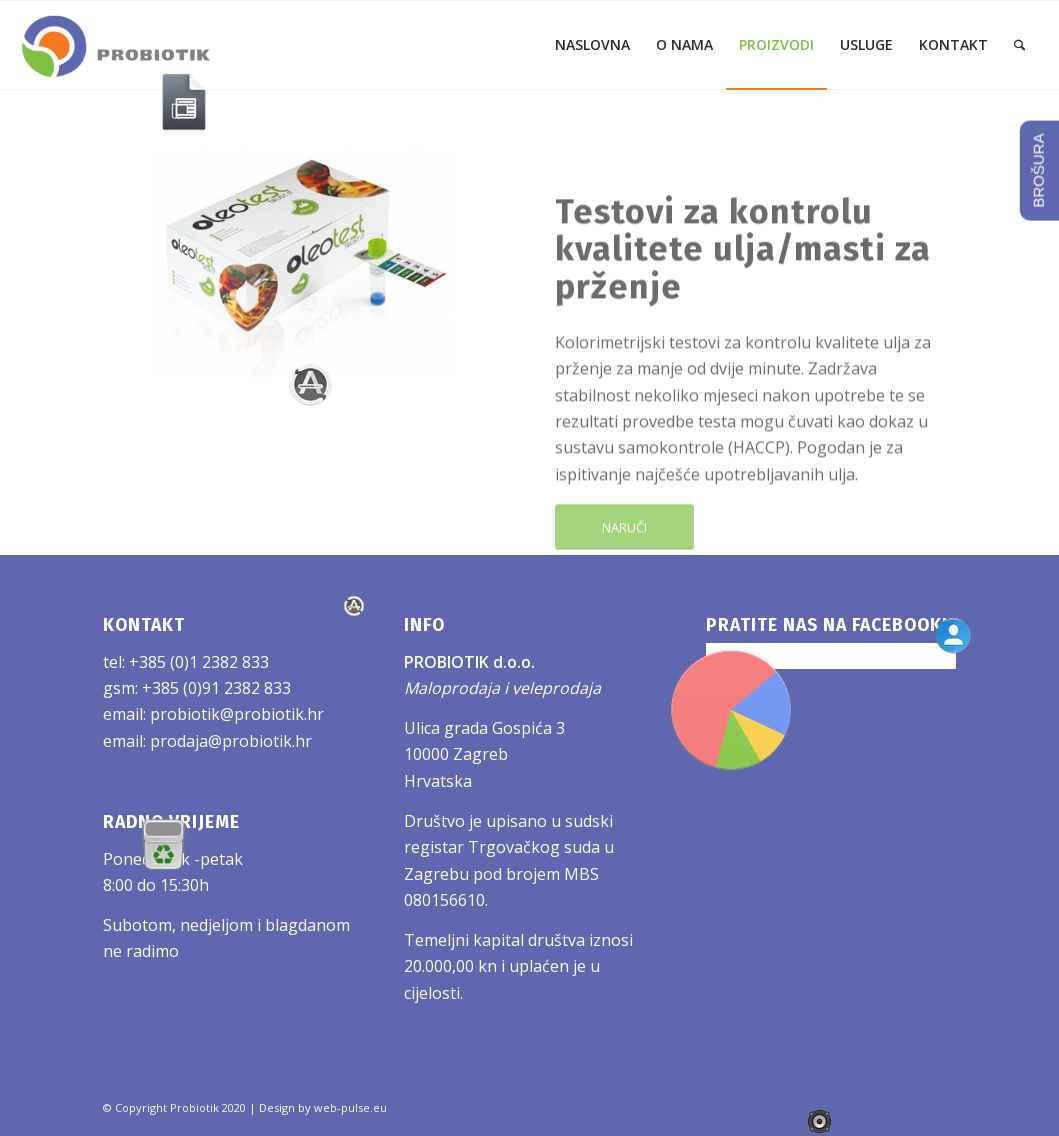 This screenshot has height=1136, width=1059. What do you see at coordinates (184, 103) in the screenshot?
I see `news message or newsletter file type` at bounding box center [184, 103].